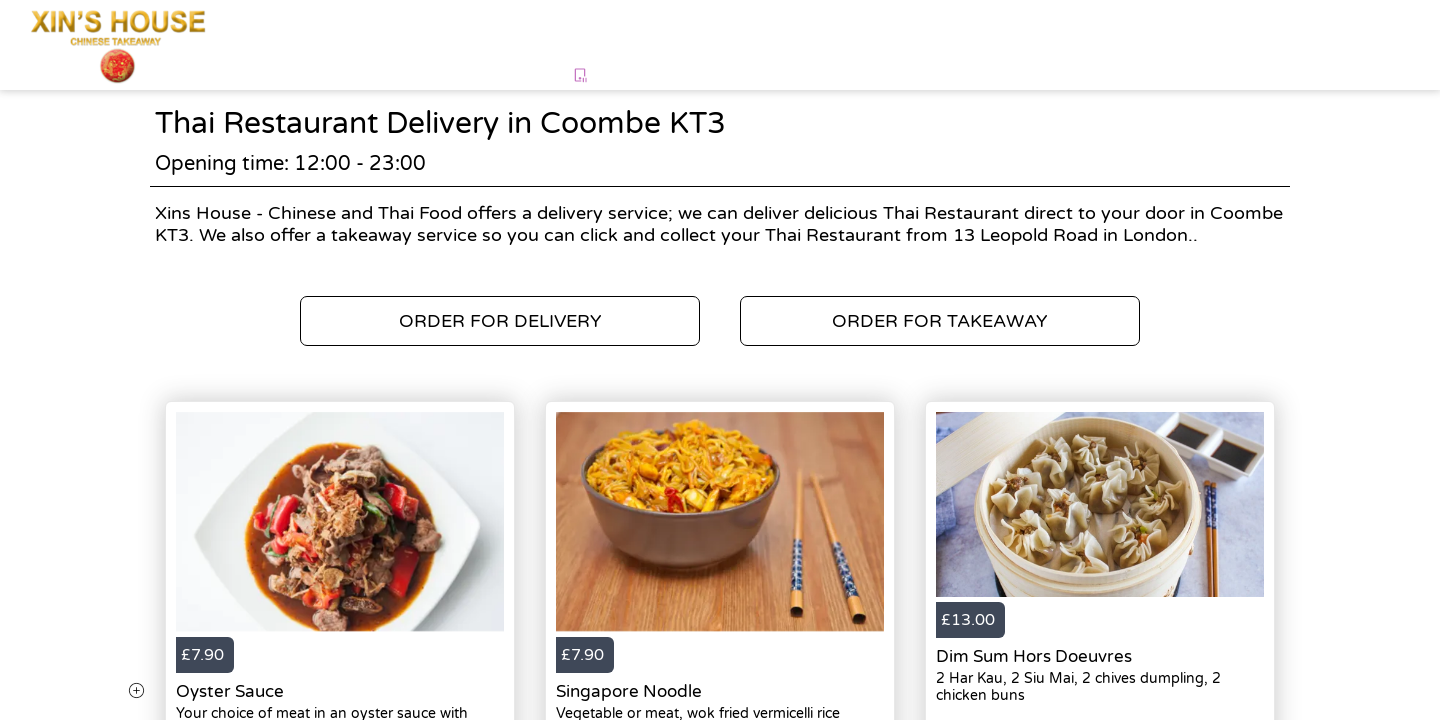  Describe the element at coordinates (136, 690) in the screenshot. I see `add a new item` at that location.